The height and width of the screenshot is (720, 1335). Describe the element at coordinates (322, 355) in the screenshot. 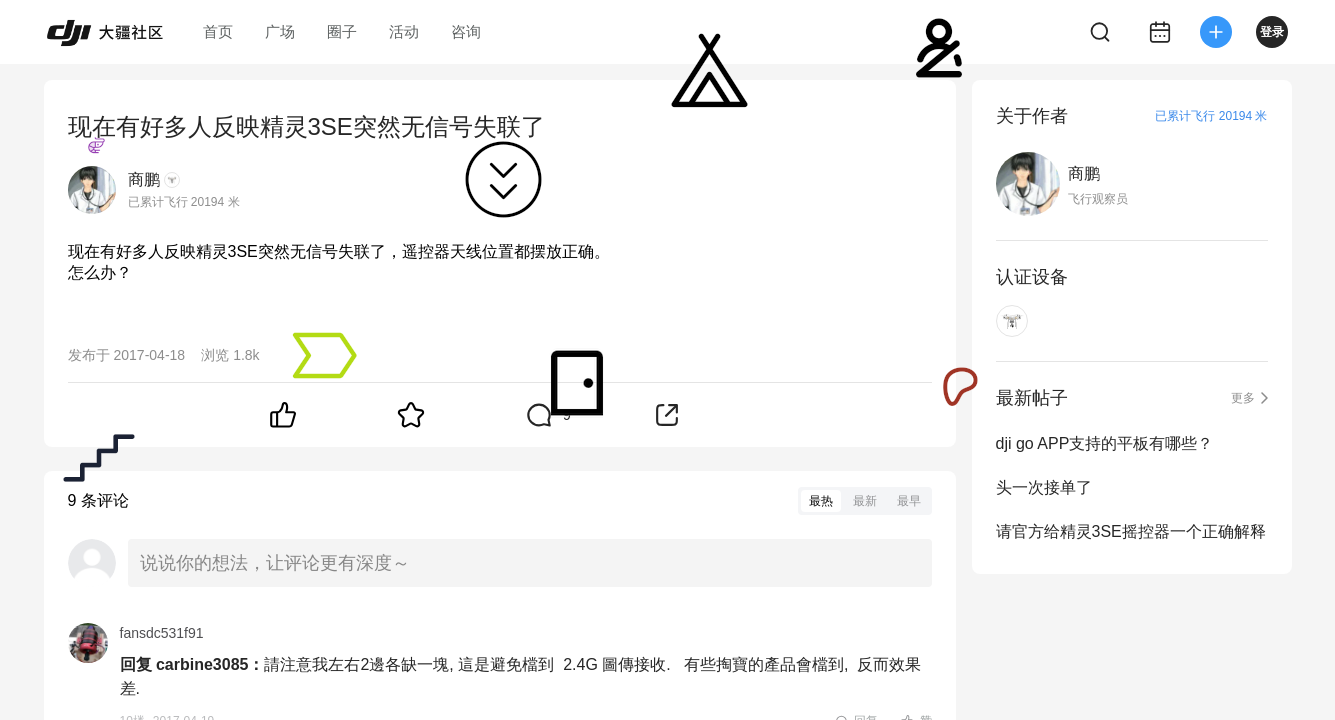

I see `add a tag or label to an item` at that location.